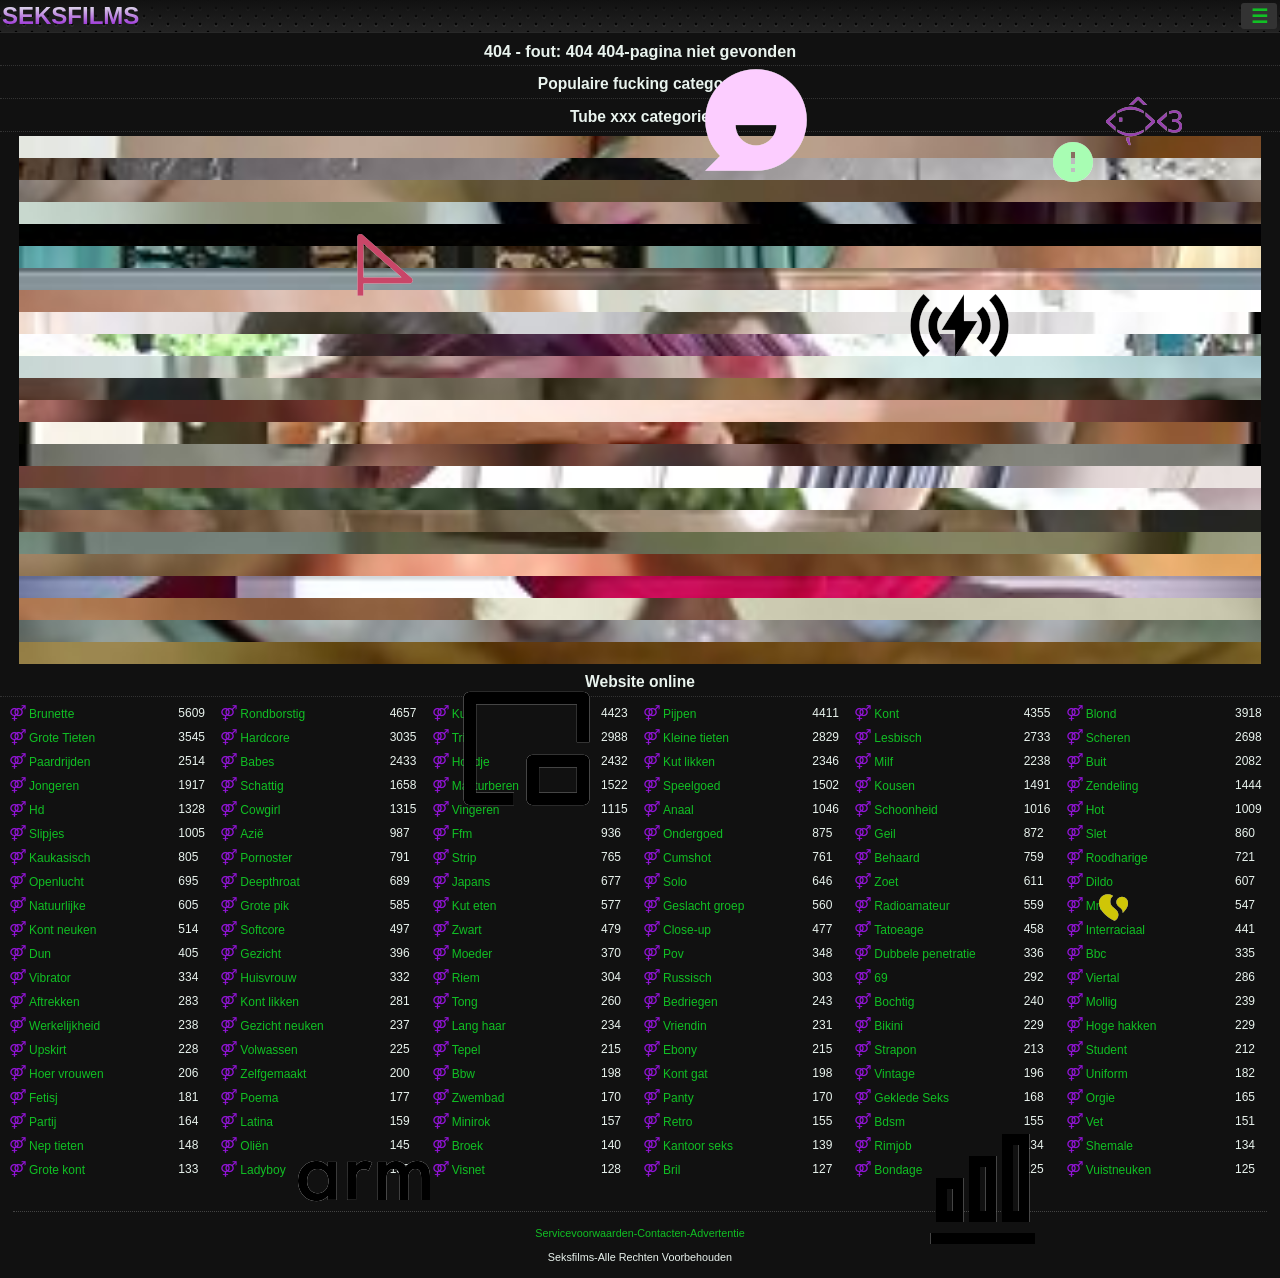  Describe the element at coordinates (526, 748) in the screenshot. I see `enable picture-in-picture mode` at that location.